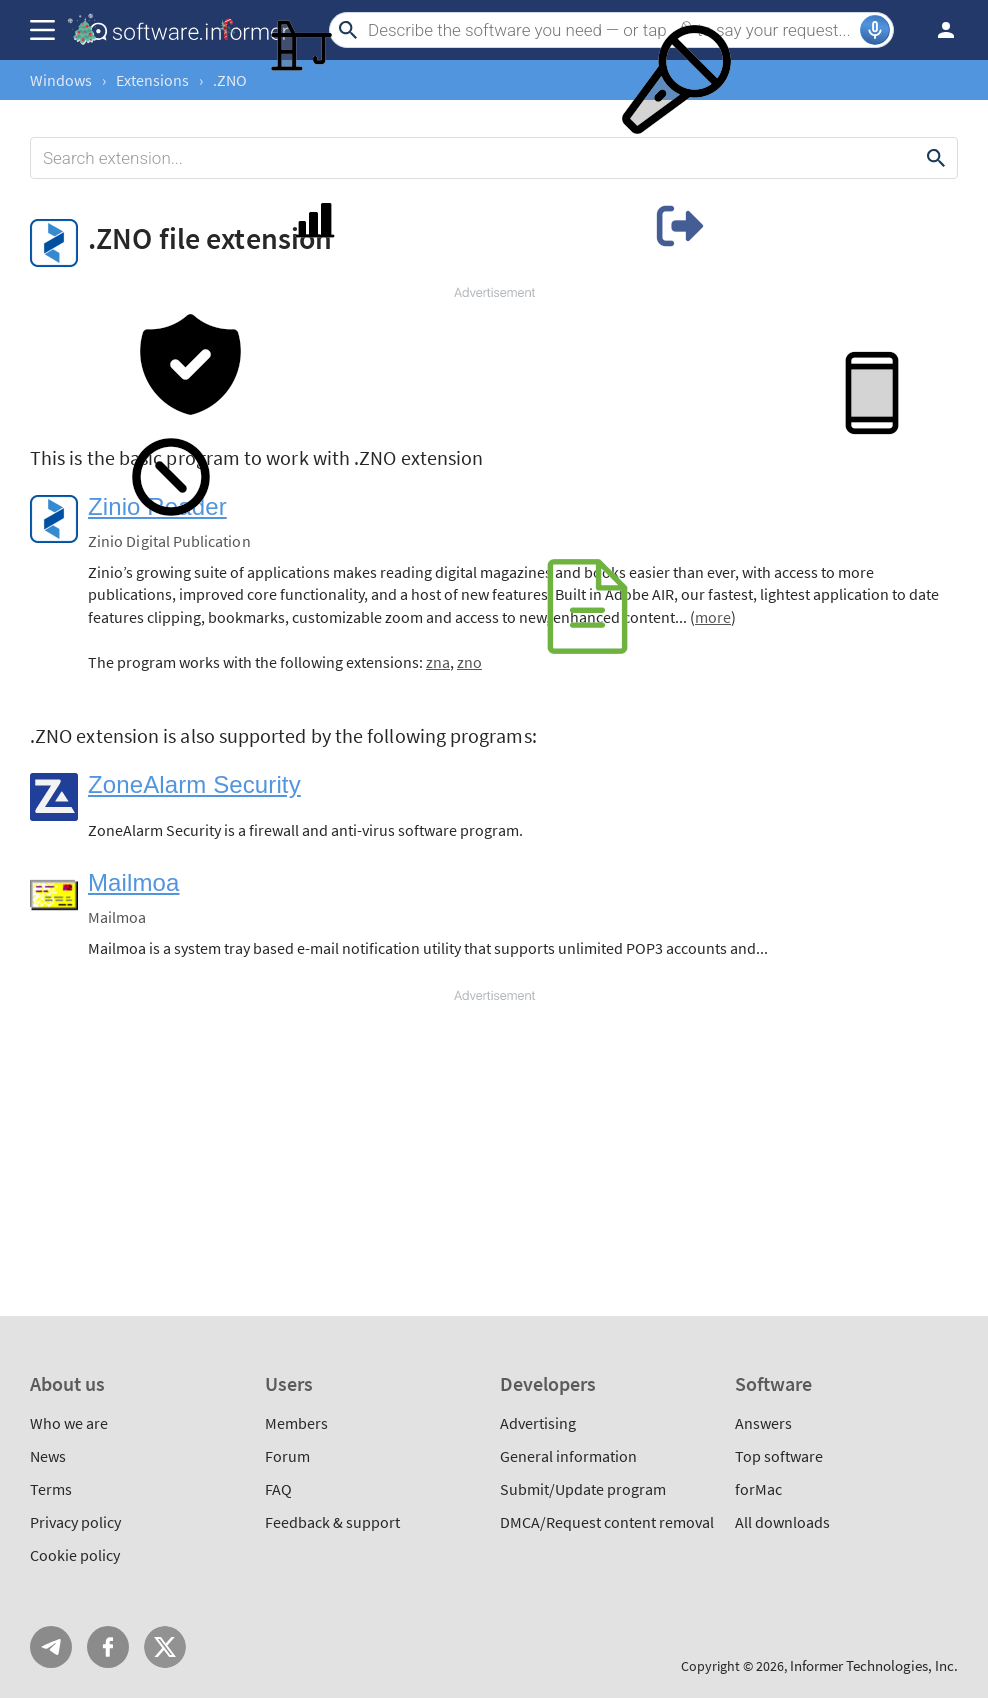  Describe the element at coordinates (587, 606) in the screenshot. I see `view document or text file` at that location.